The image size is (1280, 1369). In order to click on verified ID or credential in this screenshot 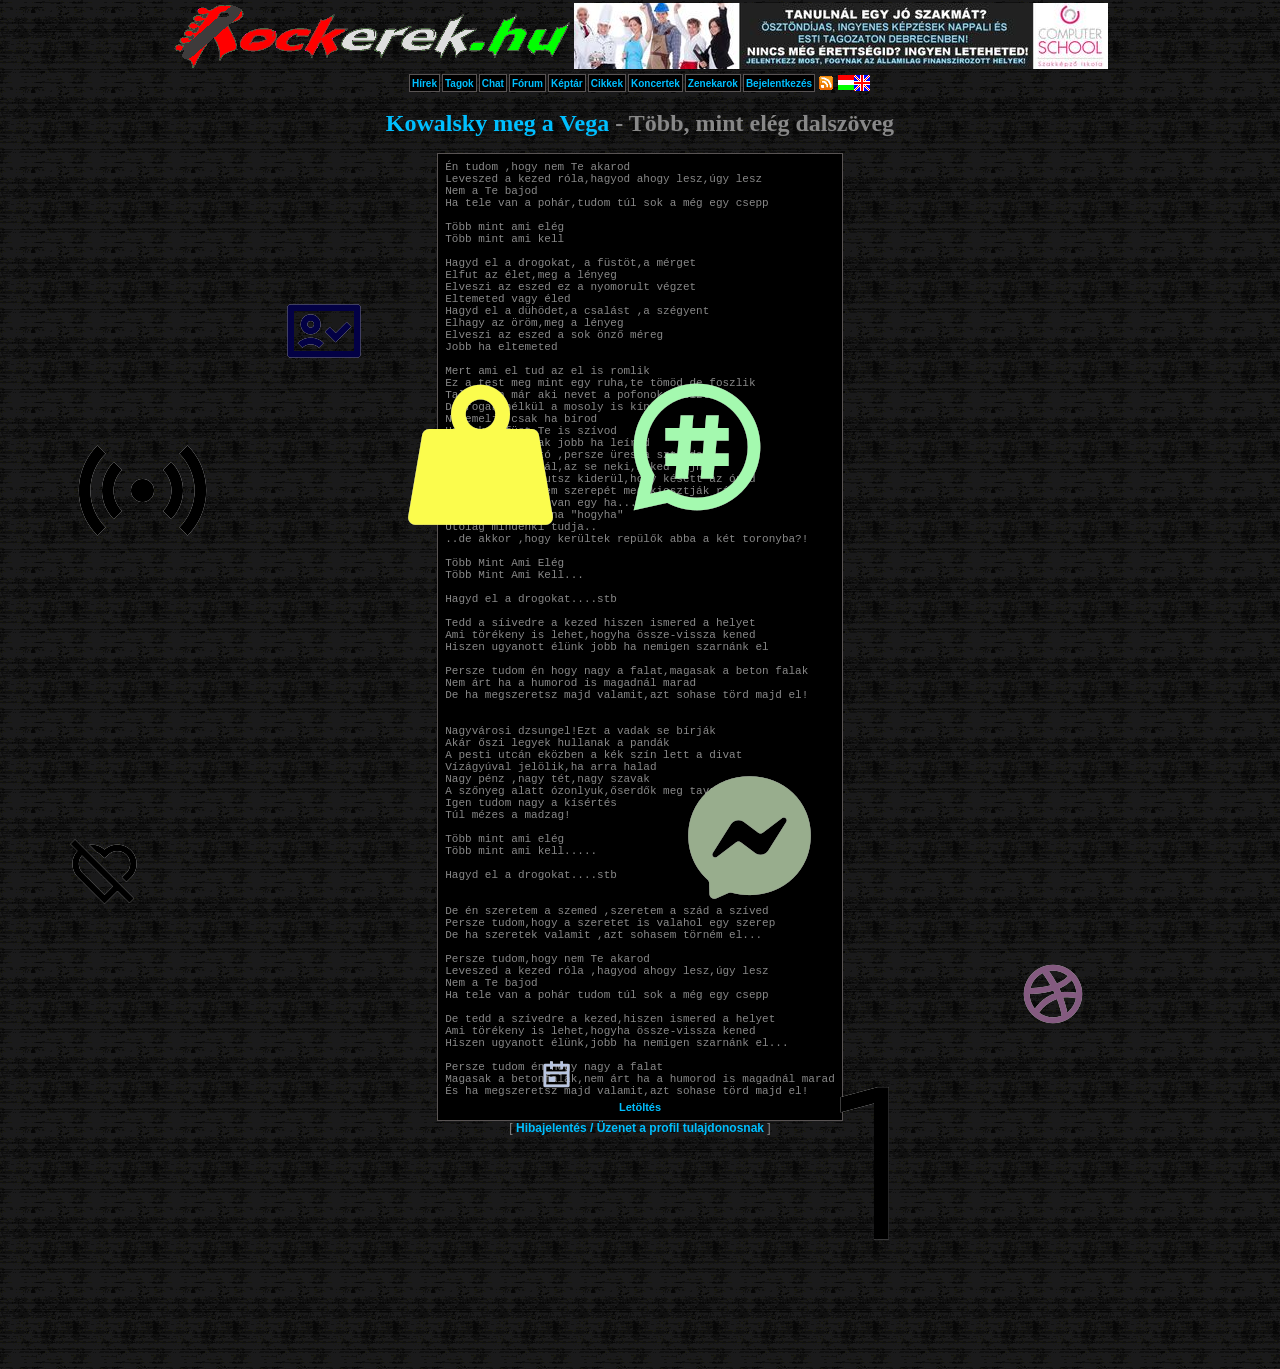, I will do `click(324, 331)`.